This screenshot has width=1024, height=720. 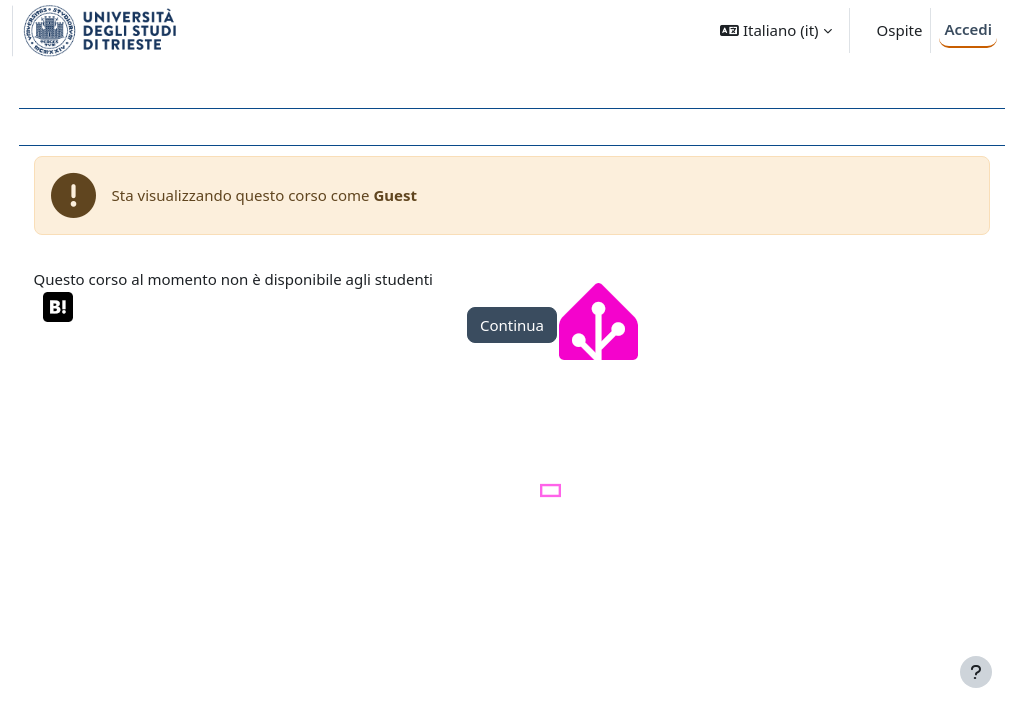 What do you see at coordinates (58, 307) in the screenshot?
I see `open hatena bookmark app` at bounding box center [58, 307].